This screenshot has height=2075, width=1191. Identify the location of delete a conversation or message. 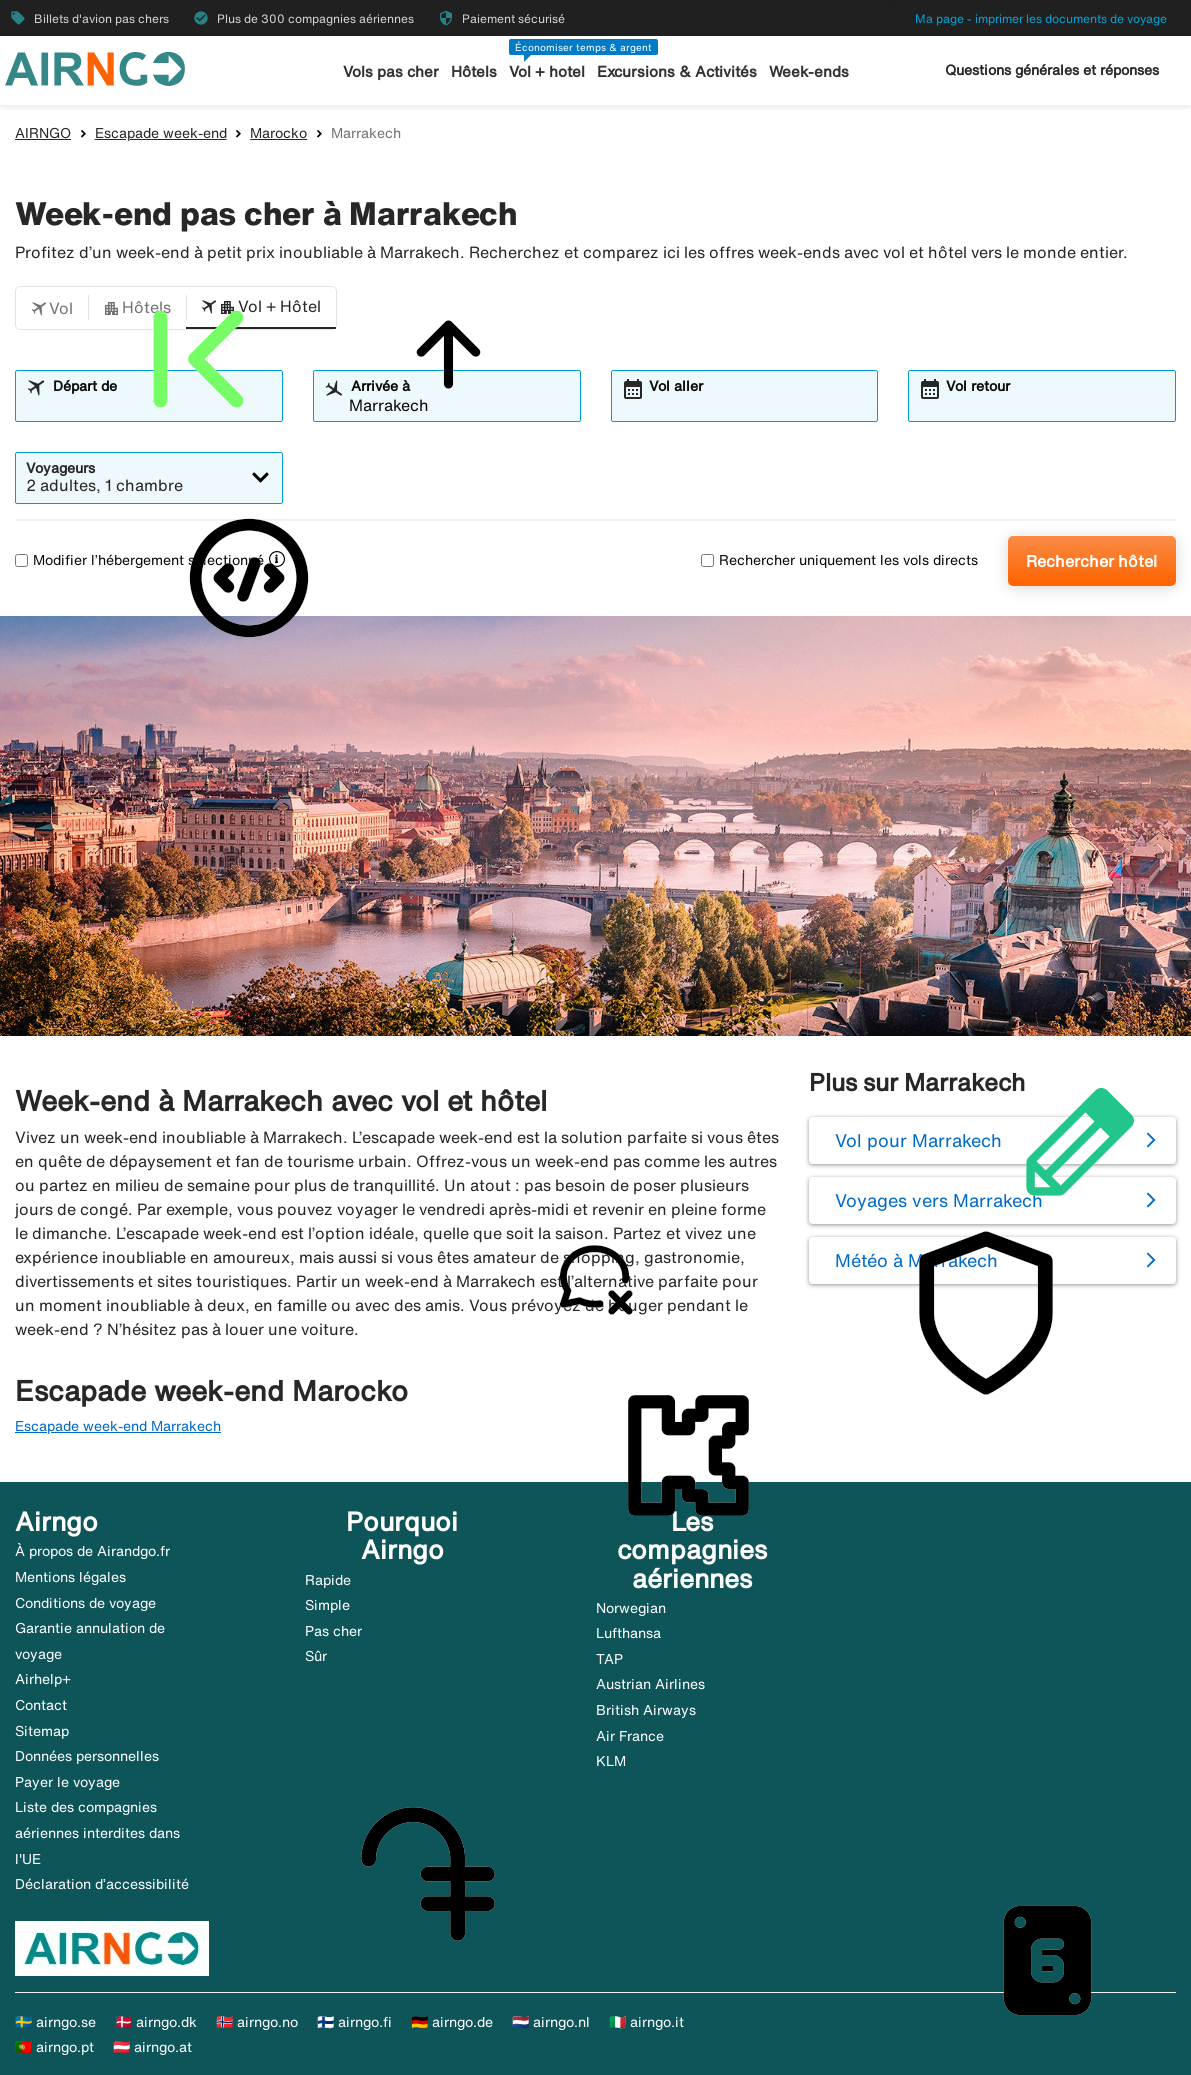
(594, 1276).